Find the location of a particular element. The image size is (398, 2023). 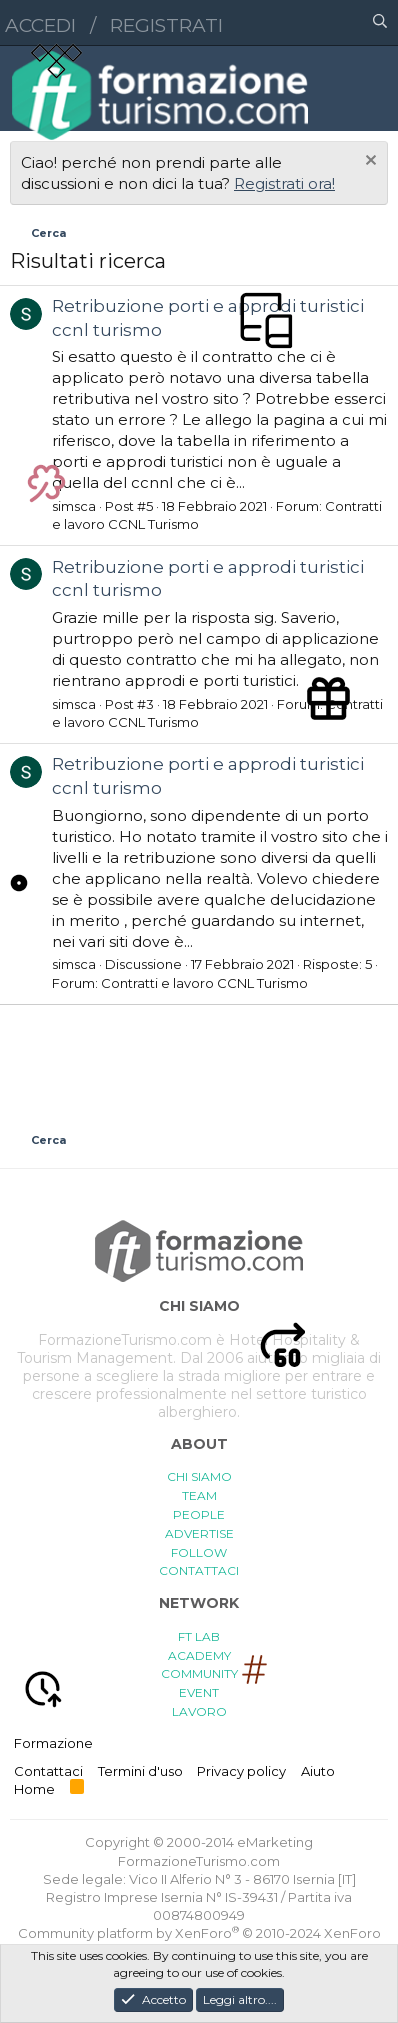

view gifts or rewards is located at coordinates (328, 698).